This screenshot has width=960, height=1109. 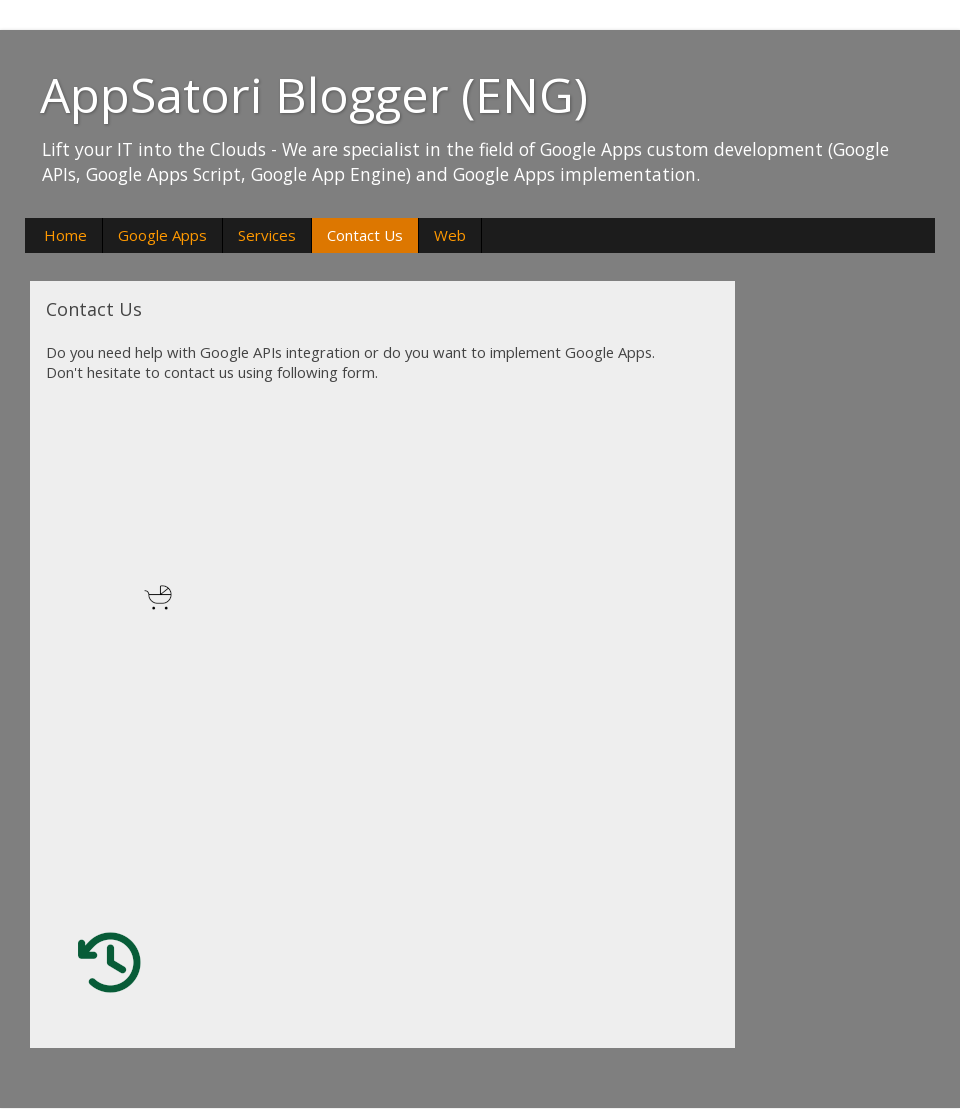 What do you see at coordinates (158, 596) in the screenshot?
I see `access baby or parenting-related features` at bounding box center [158, 596].